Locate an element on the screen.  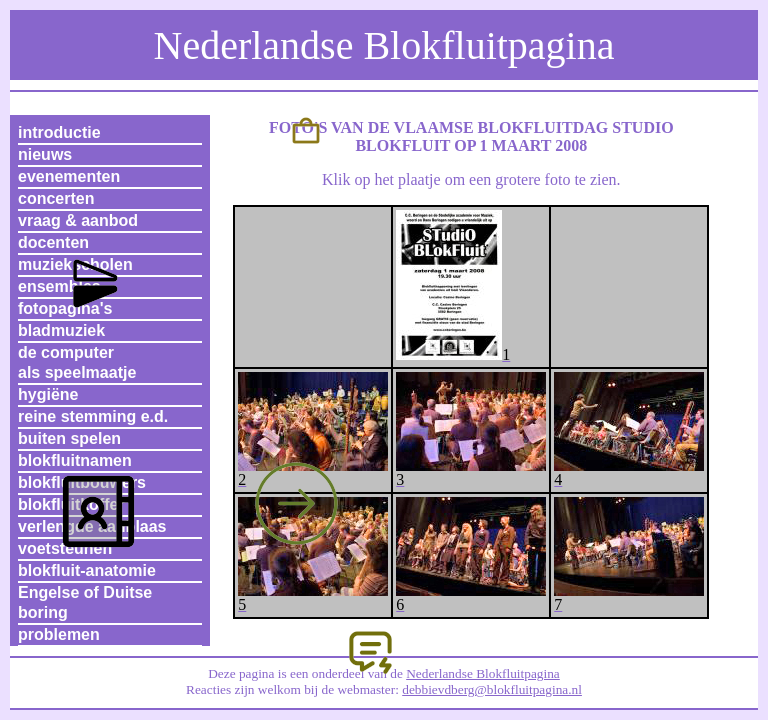
proceed to next step is located at coordinates (296, 503).